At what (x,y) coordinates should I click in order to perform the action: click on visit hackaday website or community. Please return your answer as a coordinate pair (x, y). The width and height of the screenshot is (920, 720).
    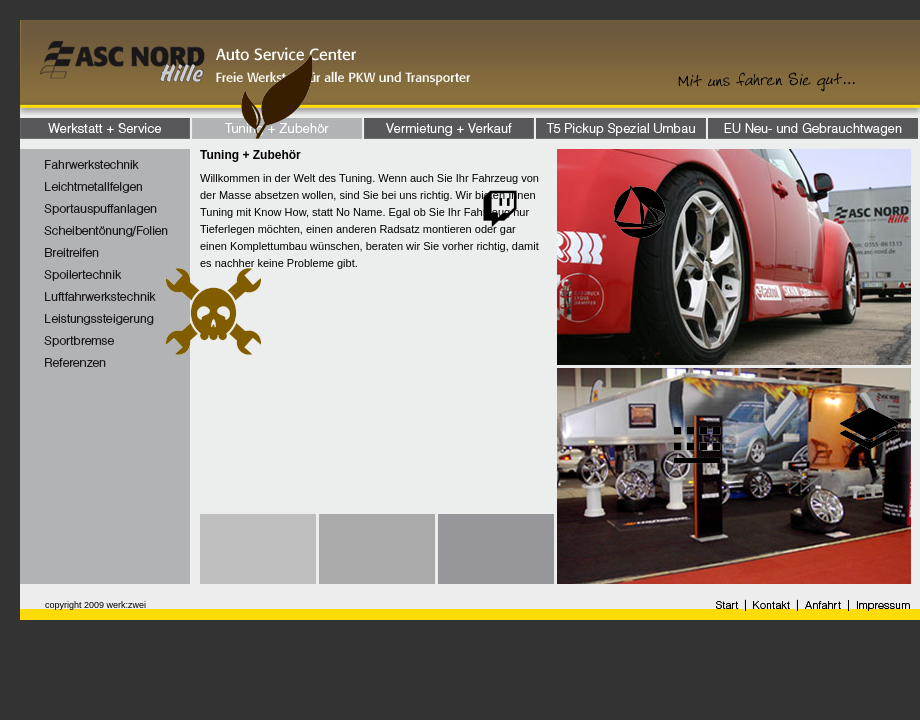
    Looking at the image, I should click on (213, 311).